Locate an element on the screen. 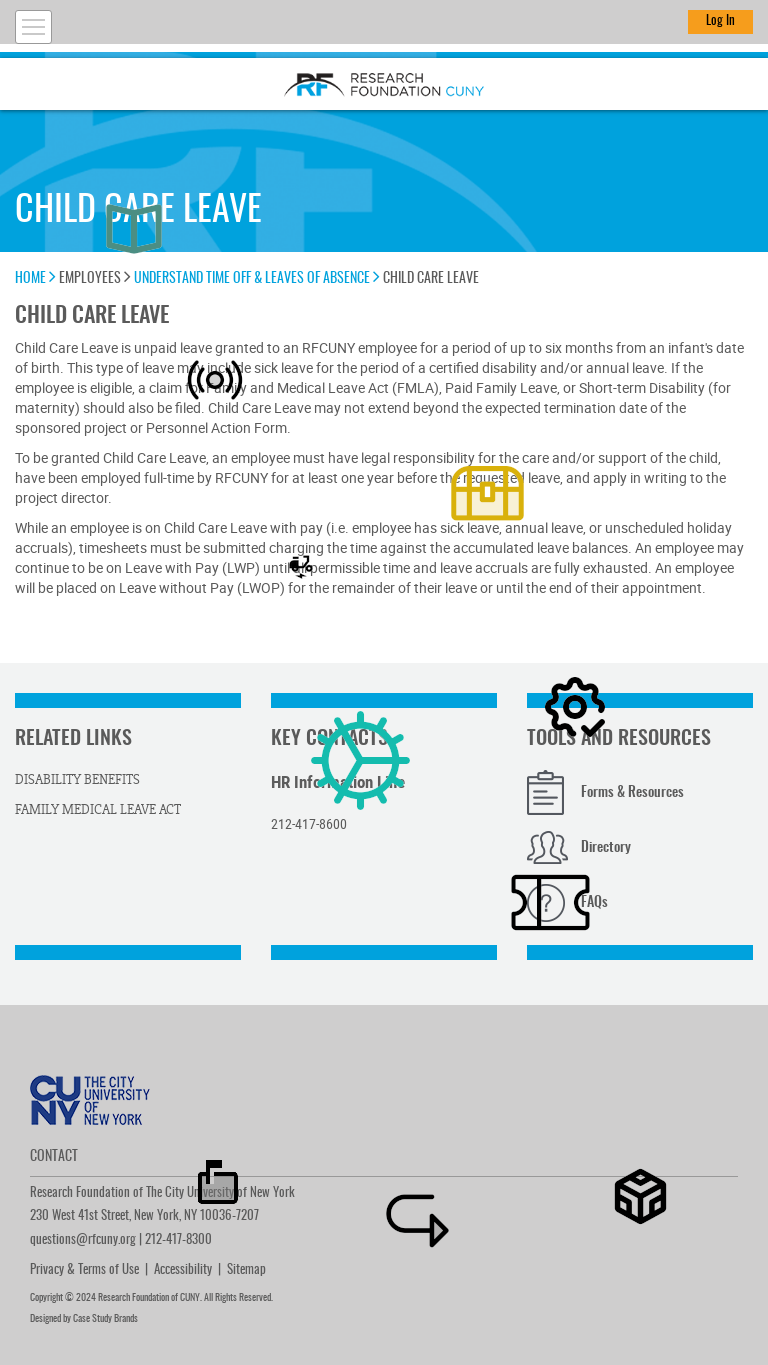  access settings or preferences is located at coordinates (360, 760).